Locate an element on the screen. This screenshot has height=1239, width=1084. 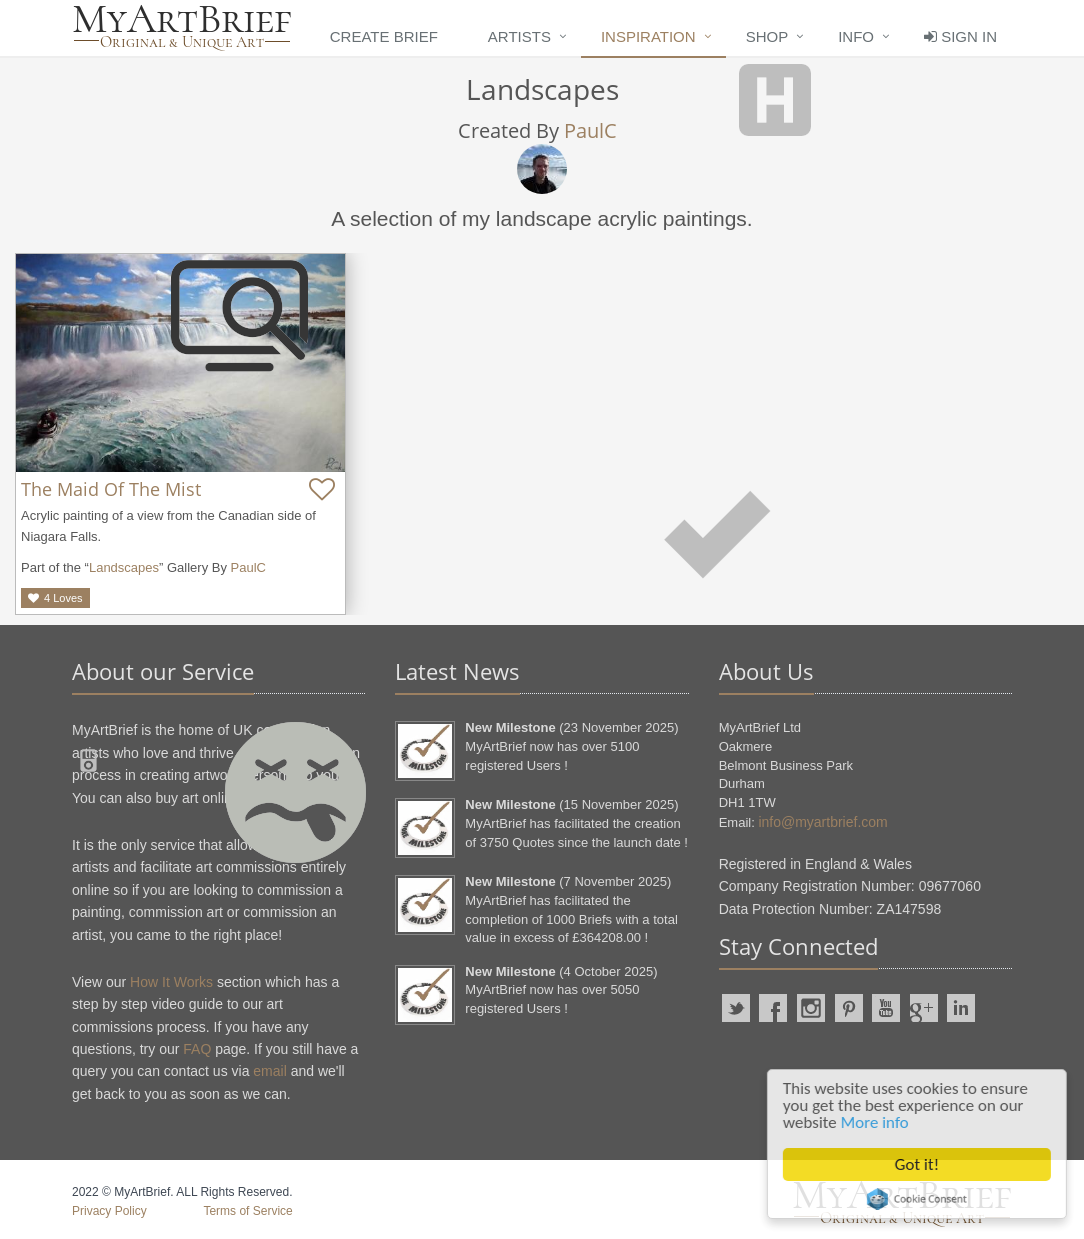
access system diagnostics settings is located at coordinates (239, 311).